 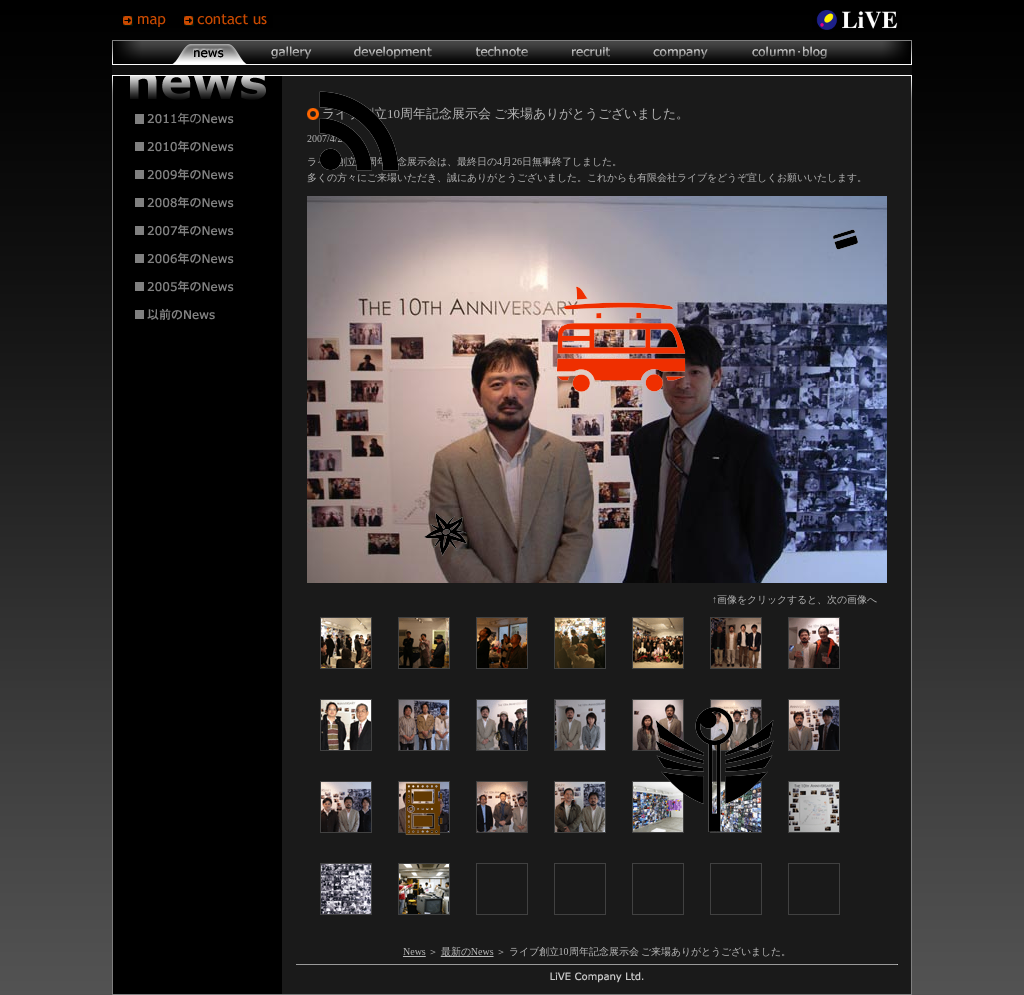 What do you see at coordinates (621, 334) in the screenshot?
I see `browse surf or beach-related activities` at bounding box center [621, 334].